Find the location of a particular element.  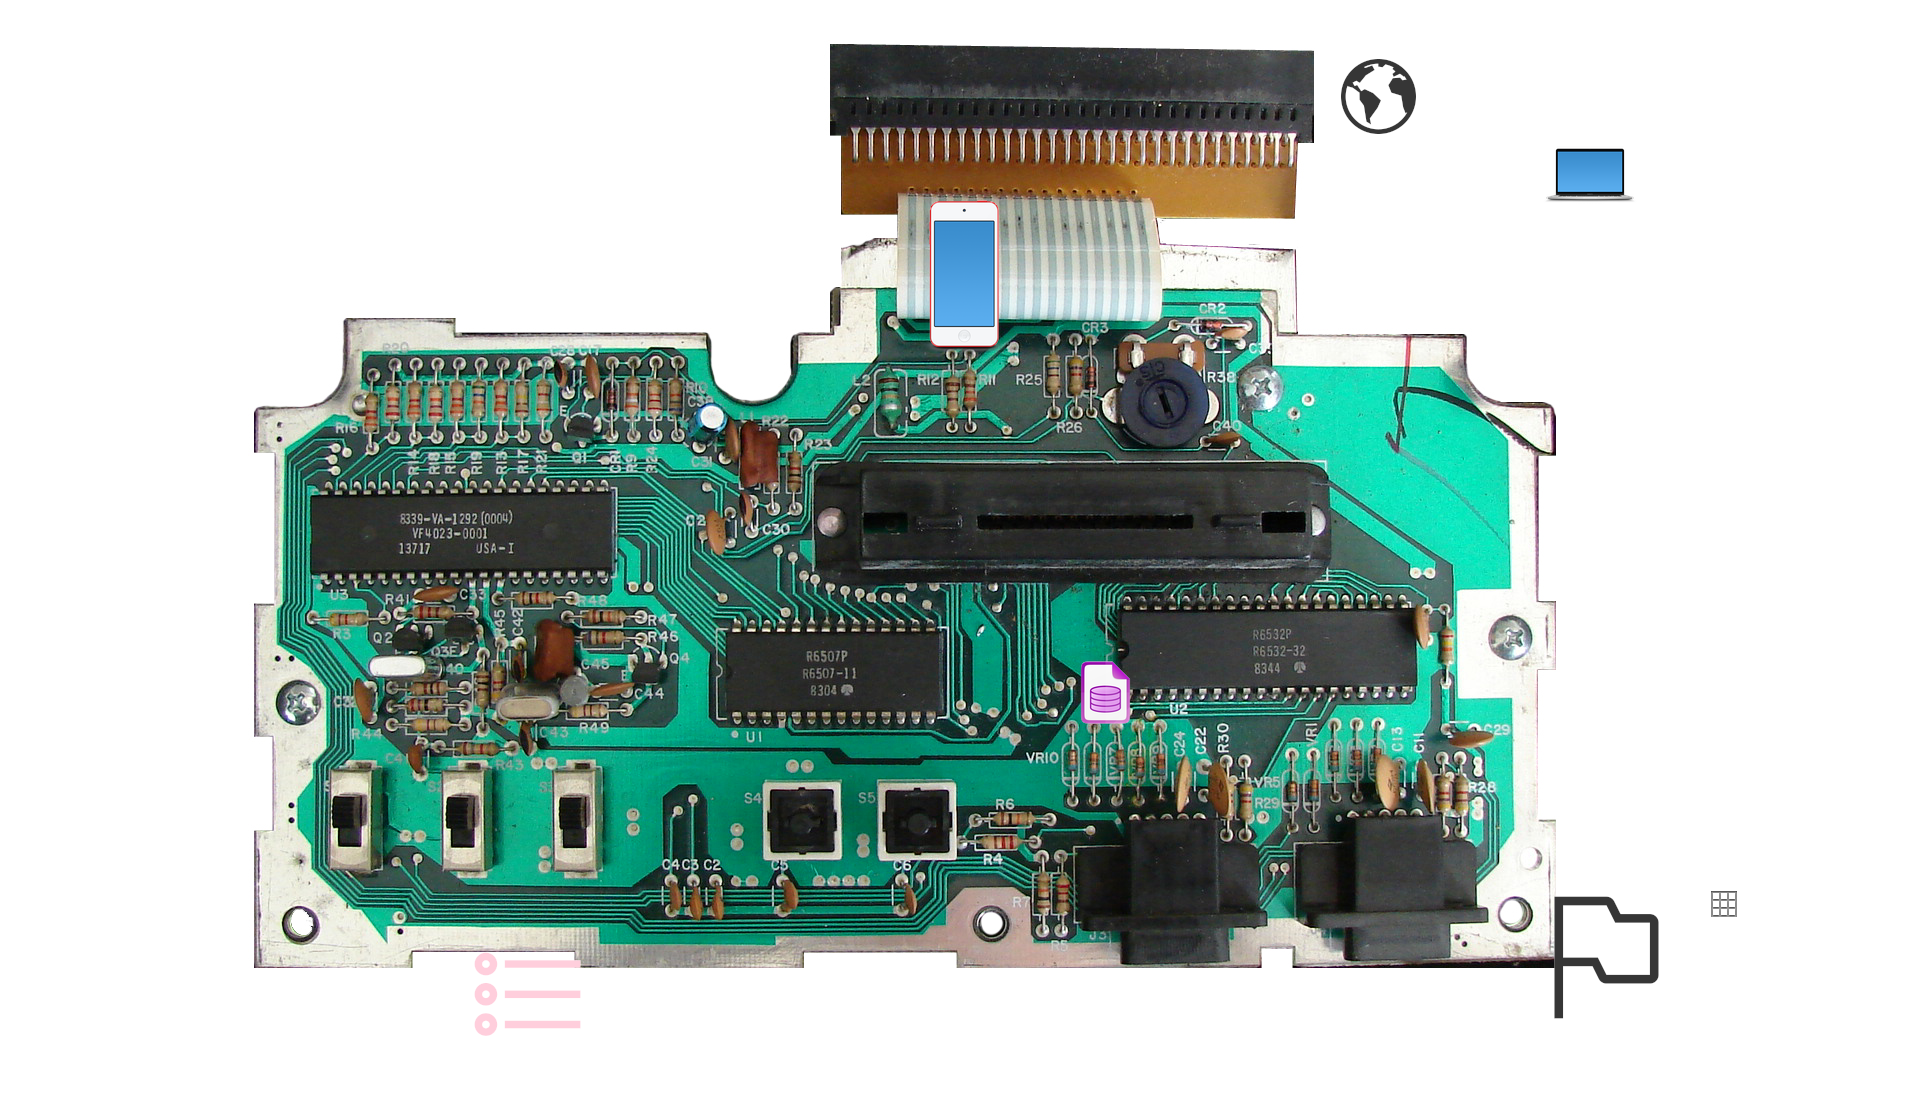

macbook pro device icon is located at coordinates (1590, 171).